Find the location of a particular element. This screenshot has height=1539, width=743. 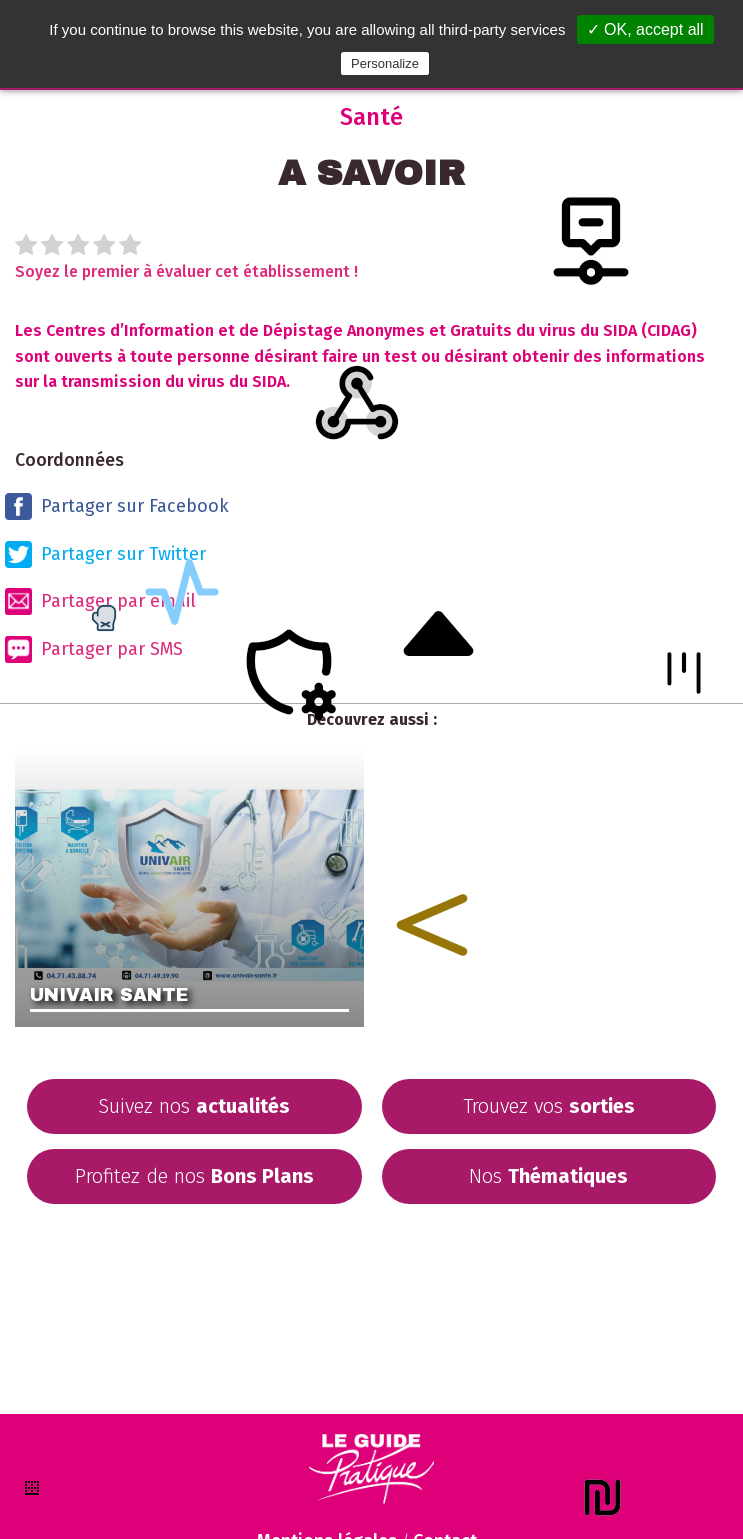

less than comparison operator is located at coordinates (432, 925).